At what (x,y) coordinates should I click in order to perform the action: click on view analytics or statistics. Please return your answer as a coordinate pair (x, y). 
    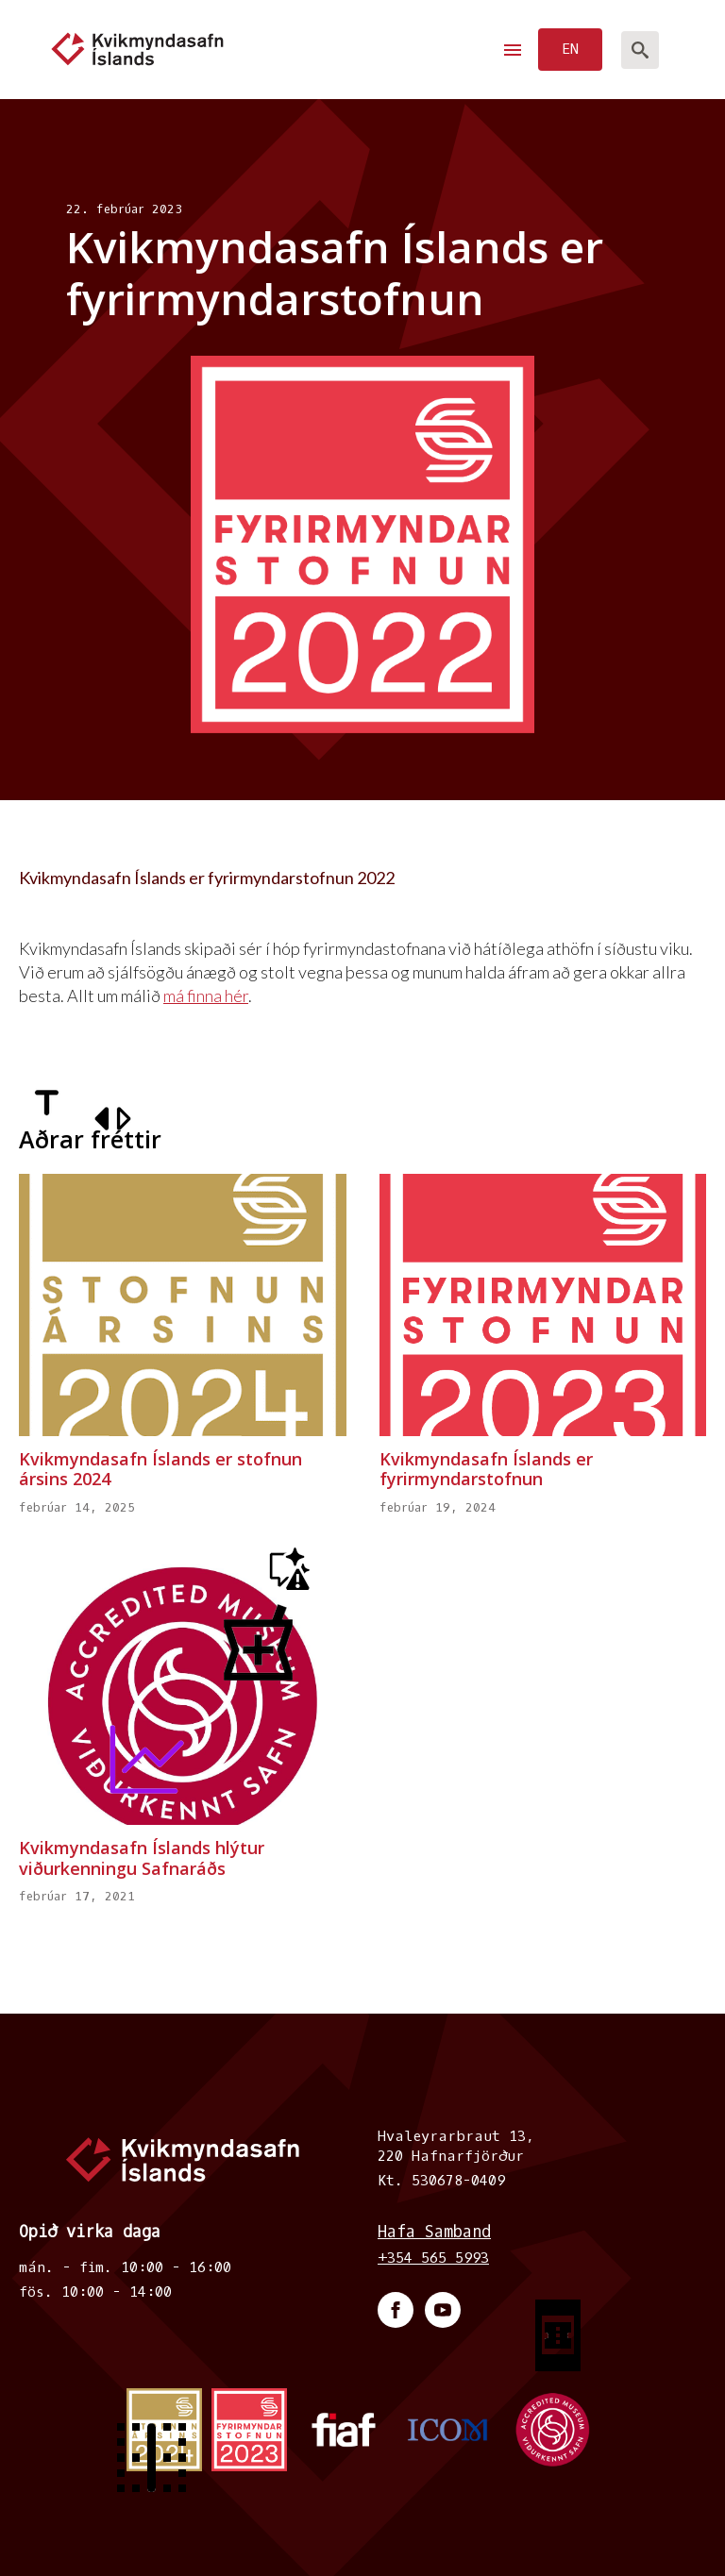
    Looking at the image, I should click on (147, 1759).